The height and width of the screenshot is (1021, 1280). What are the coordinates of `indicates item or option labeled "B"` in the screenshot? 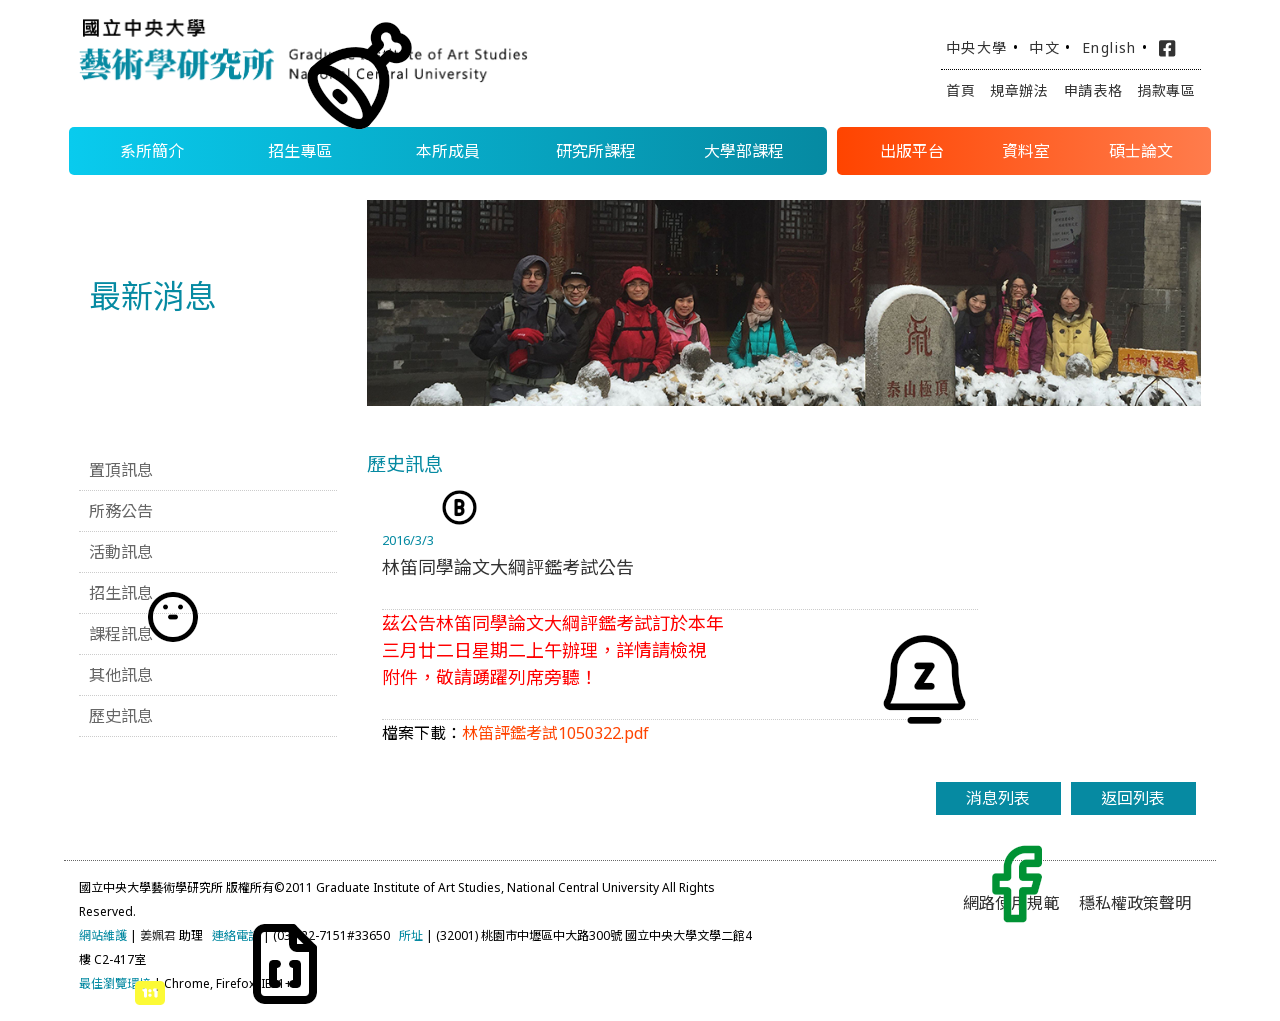 It's located at (459, 507).